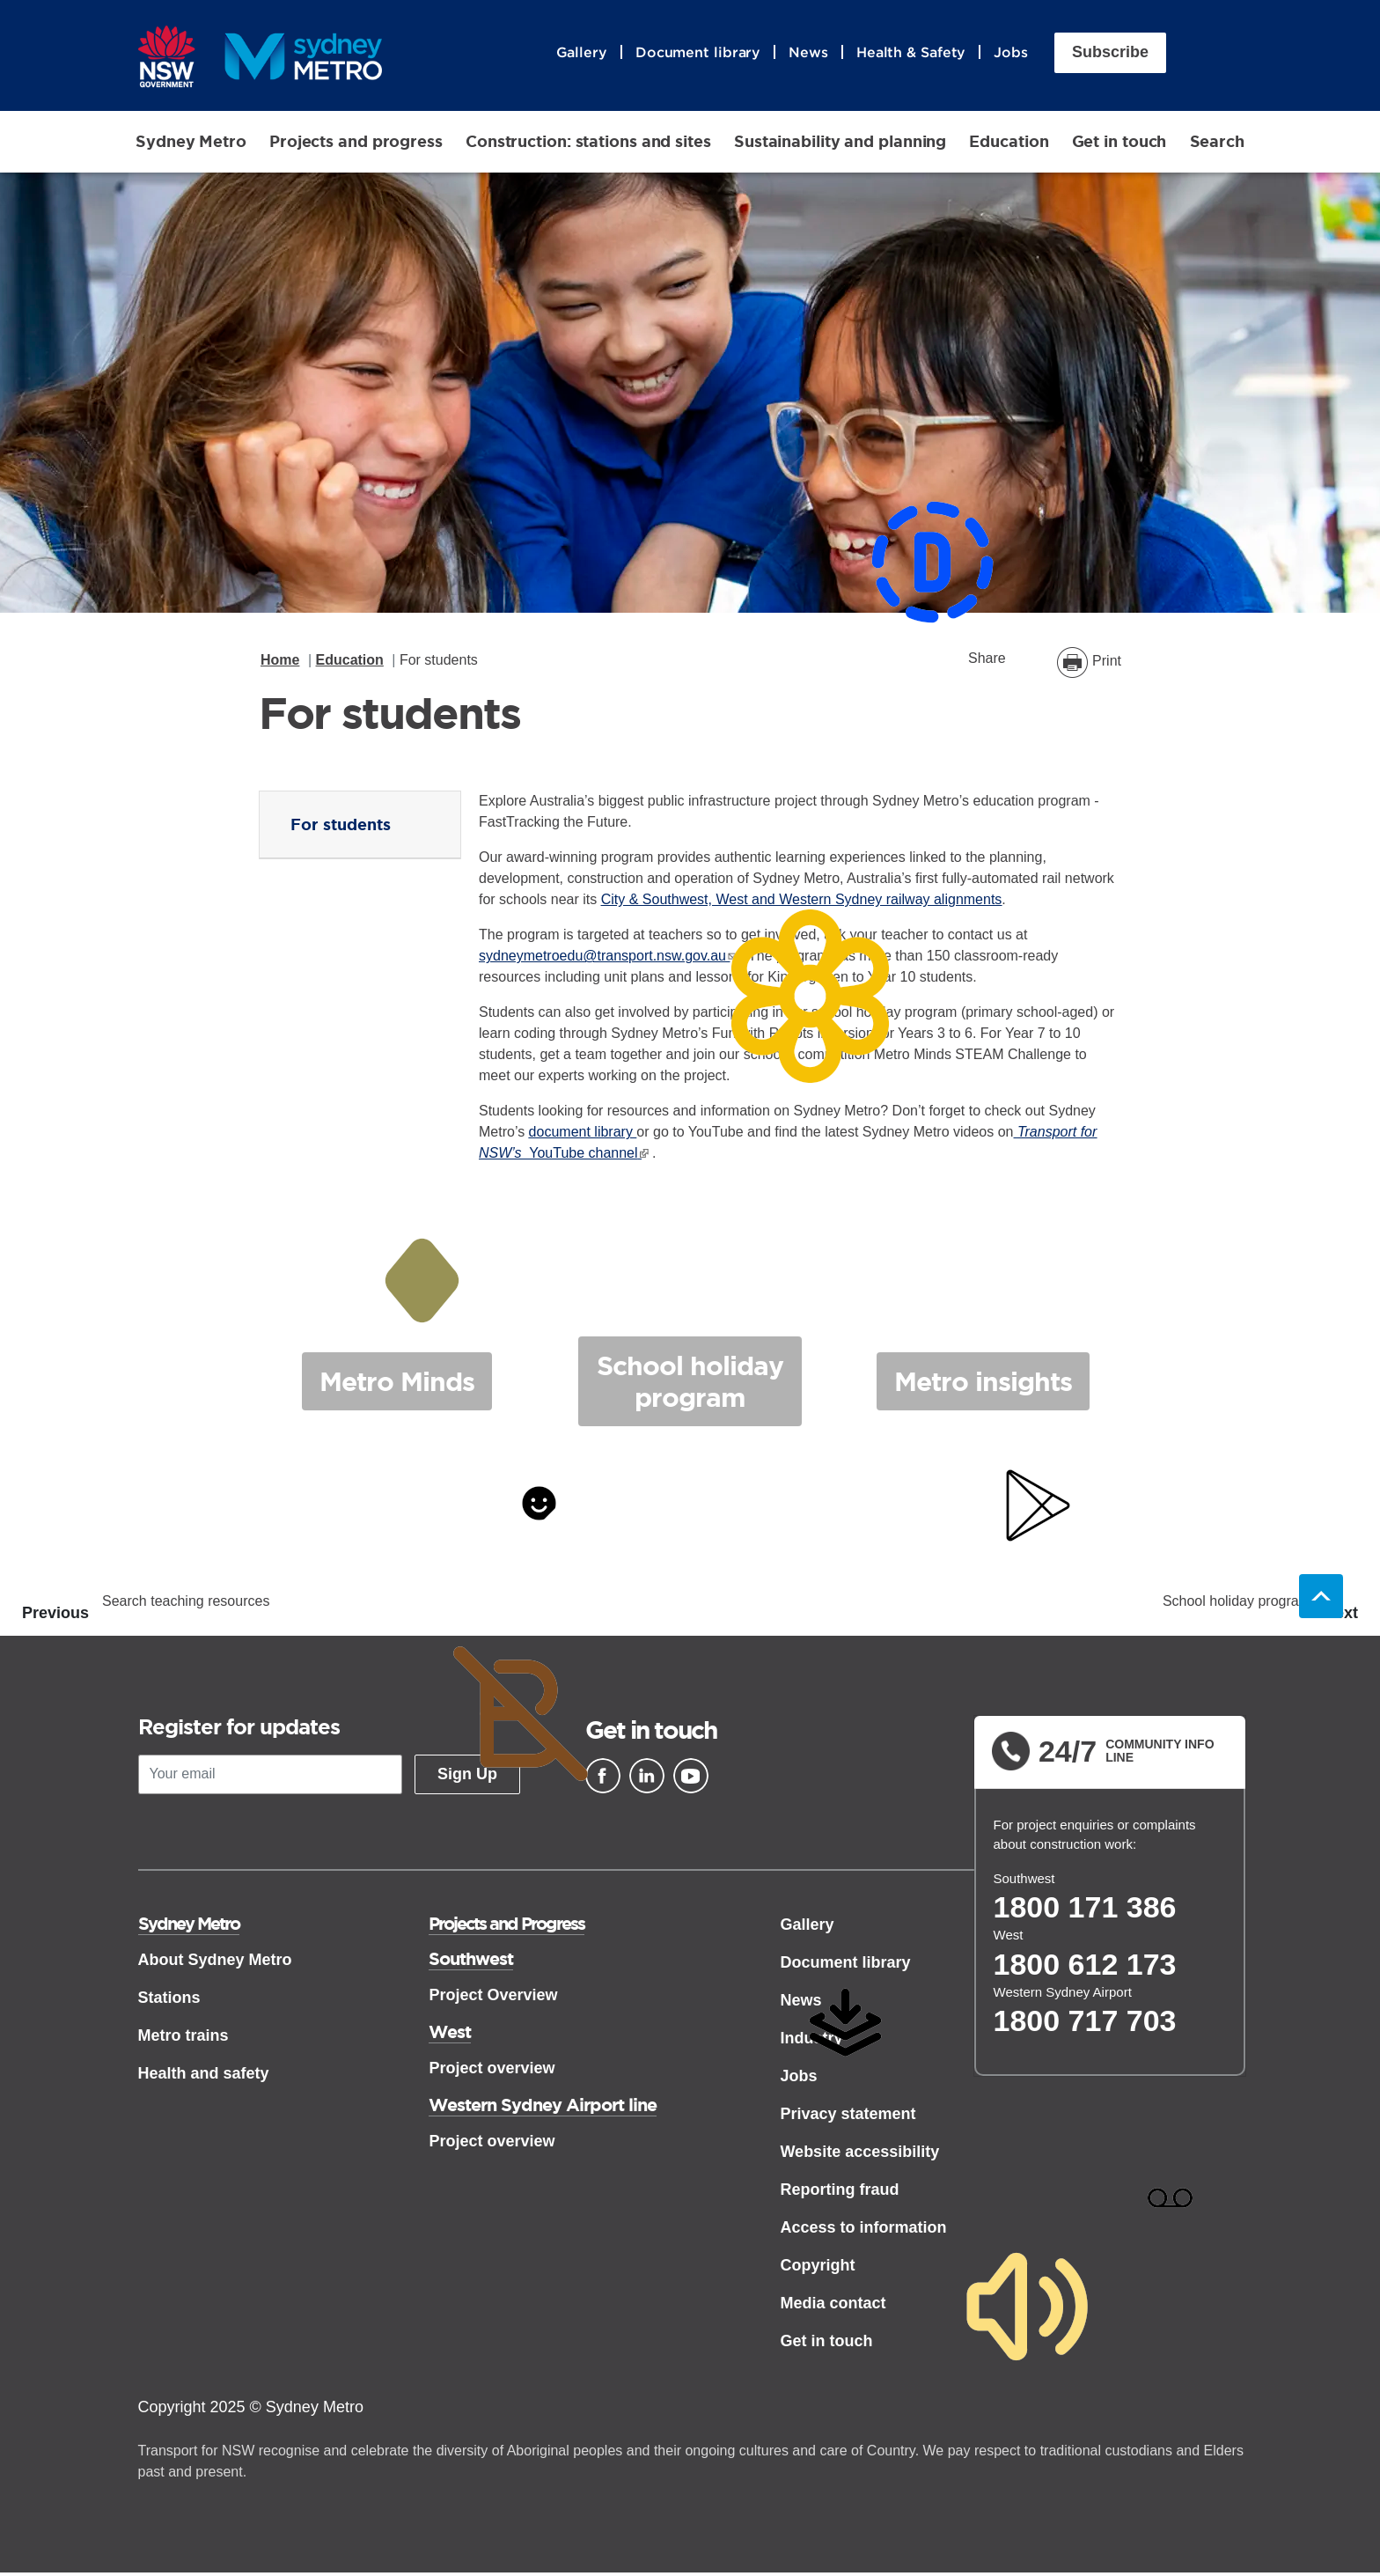 This screenshot has width=1380, height=2576. What do you see at coordinates (1031, 1505) in the screenshot?
I see `open google play store` at bounding box center [1031, 1505].